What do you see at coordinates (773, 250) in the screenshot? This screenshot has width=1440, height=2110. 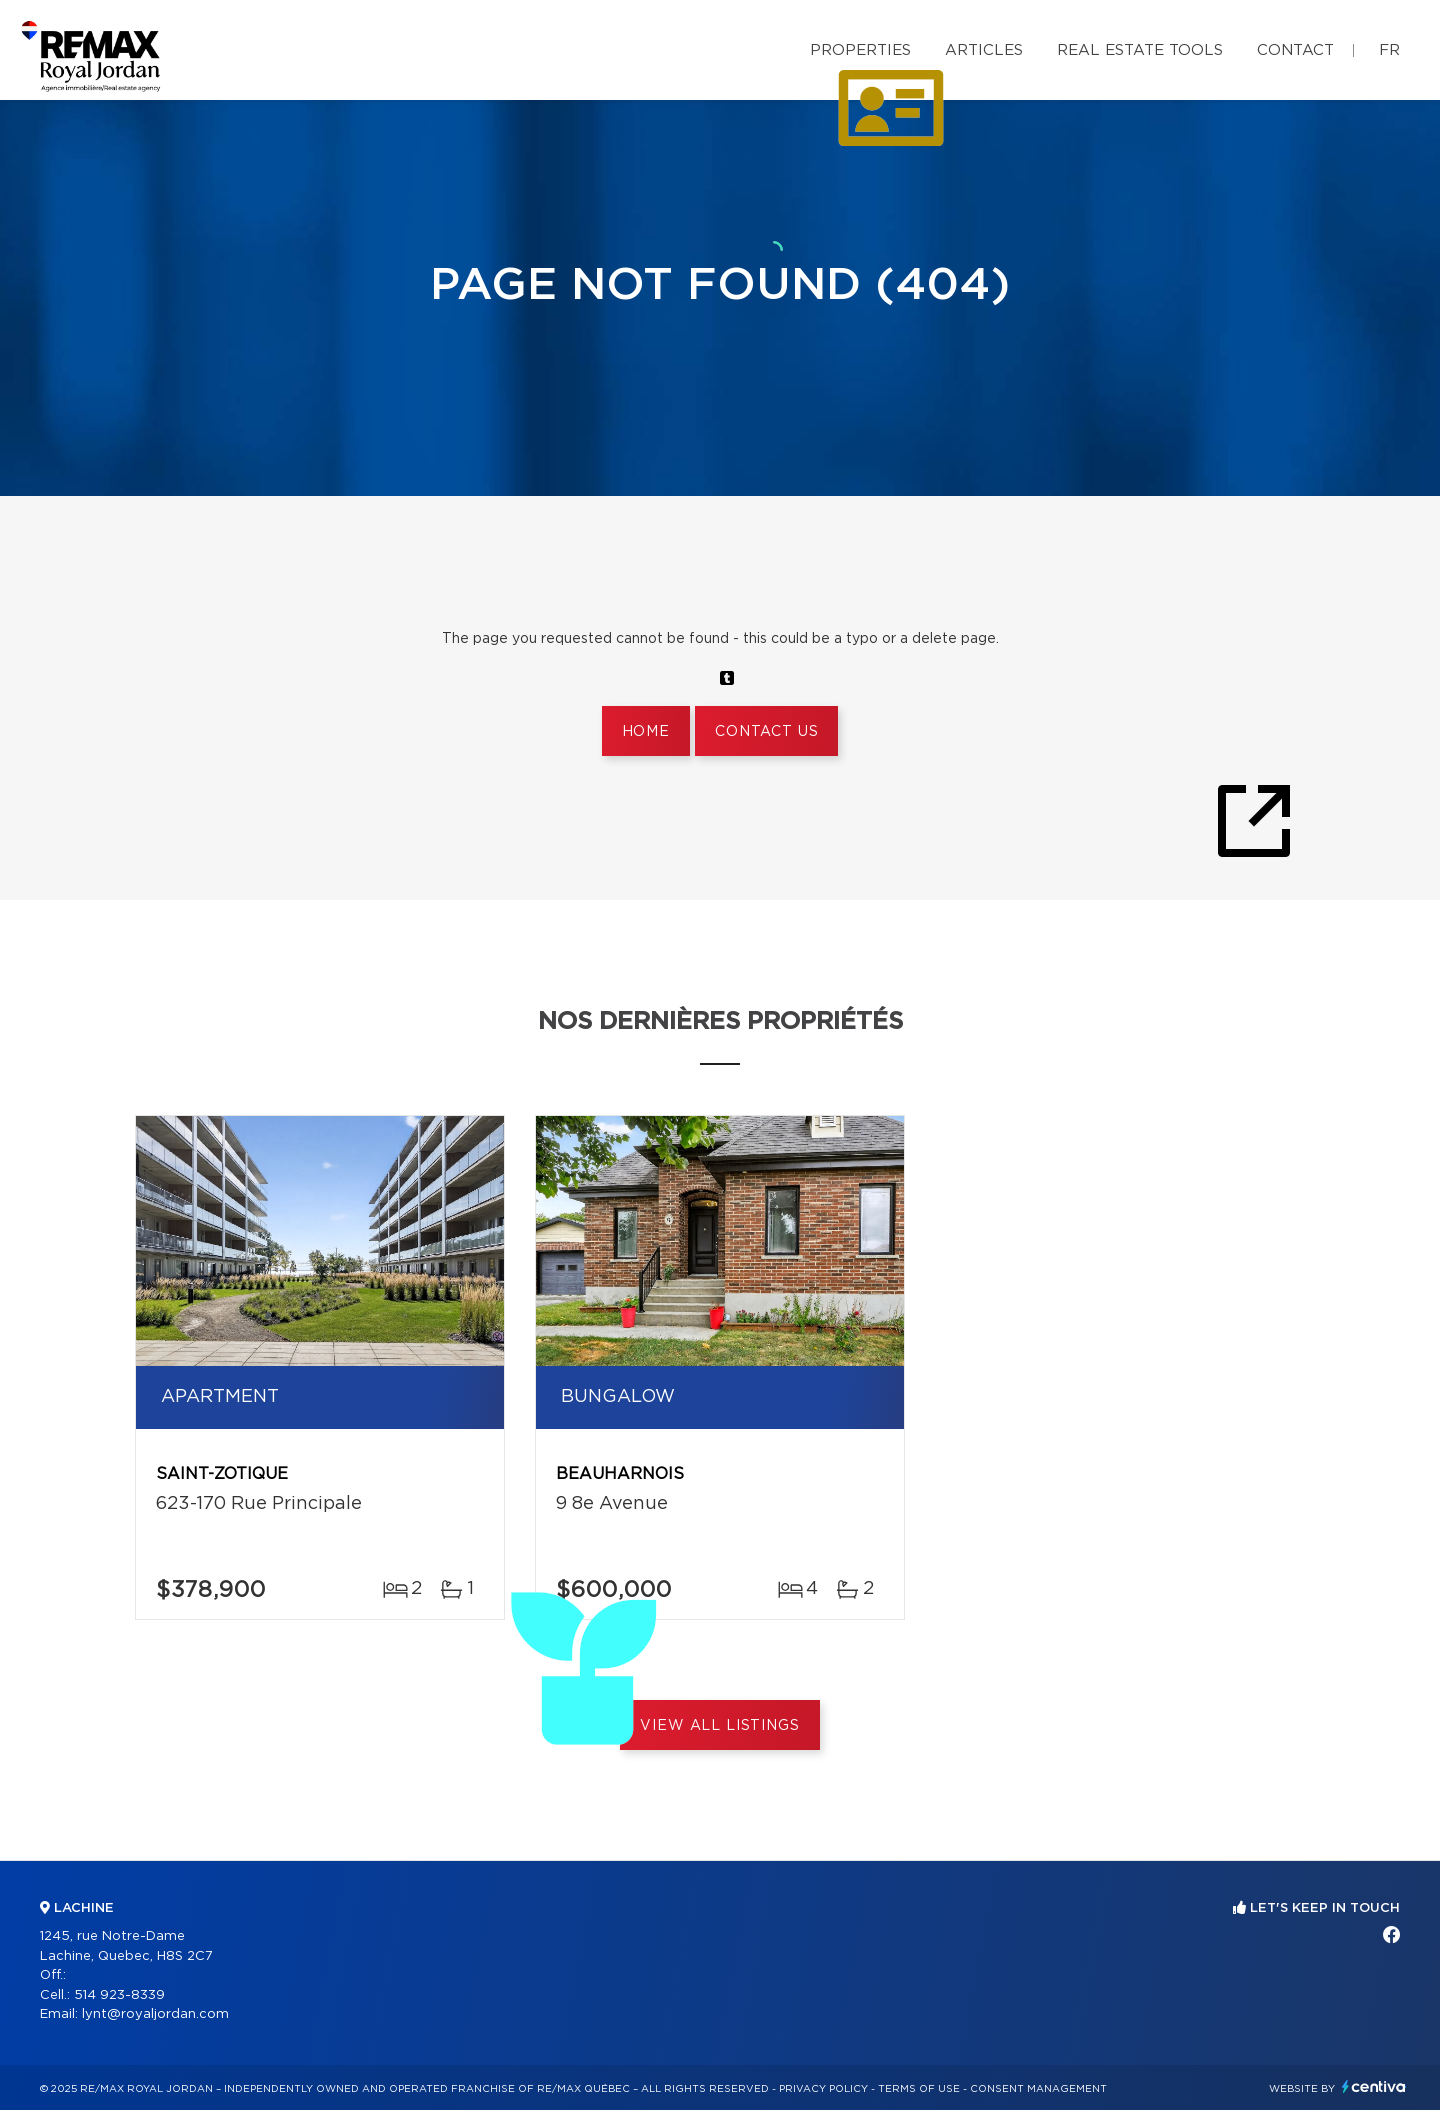 I see `indicates content is loading` at bounding box center [773, 250].